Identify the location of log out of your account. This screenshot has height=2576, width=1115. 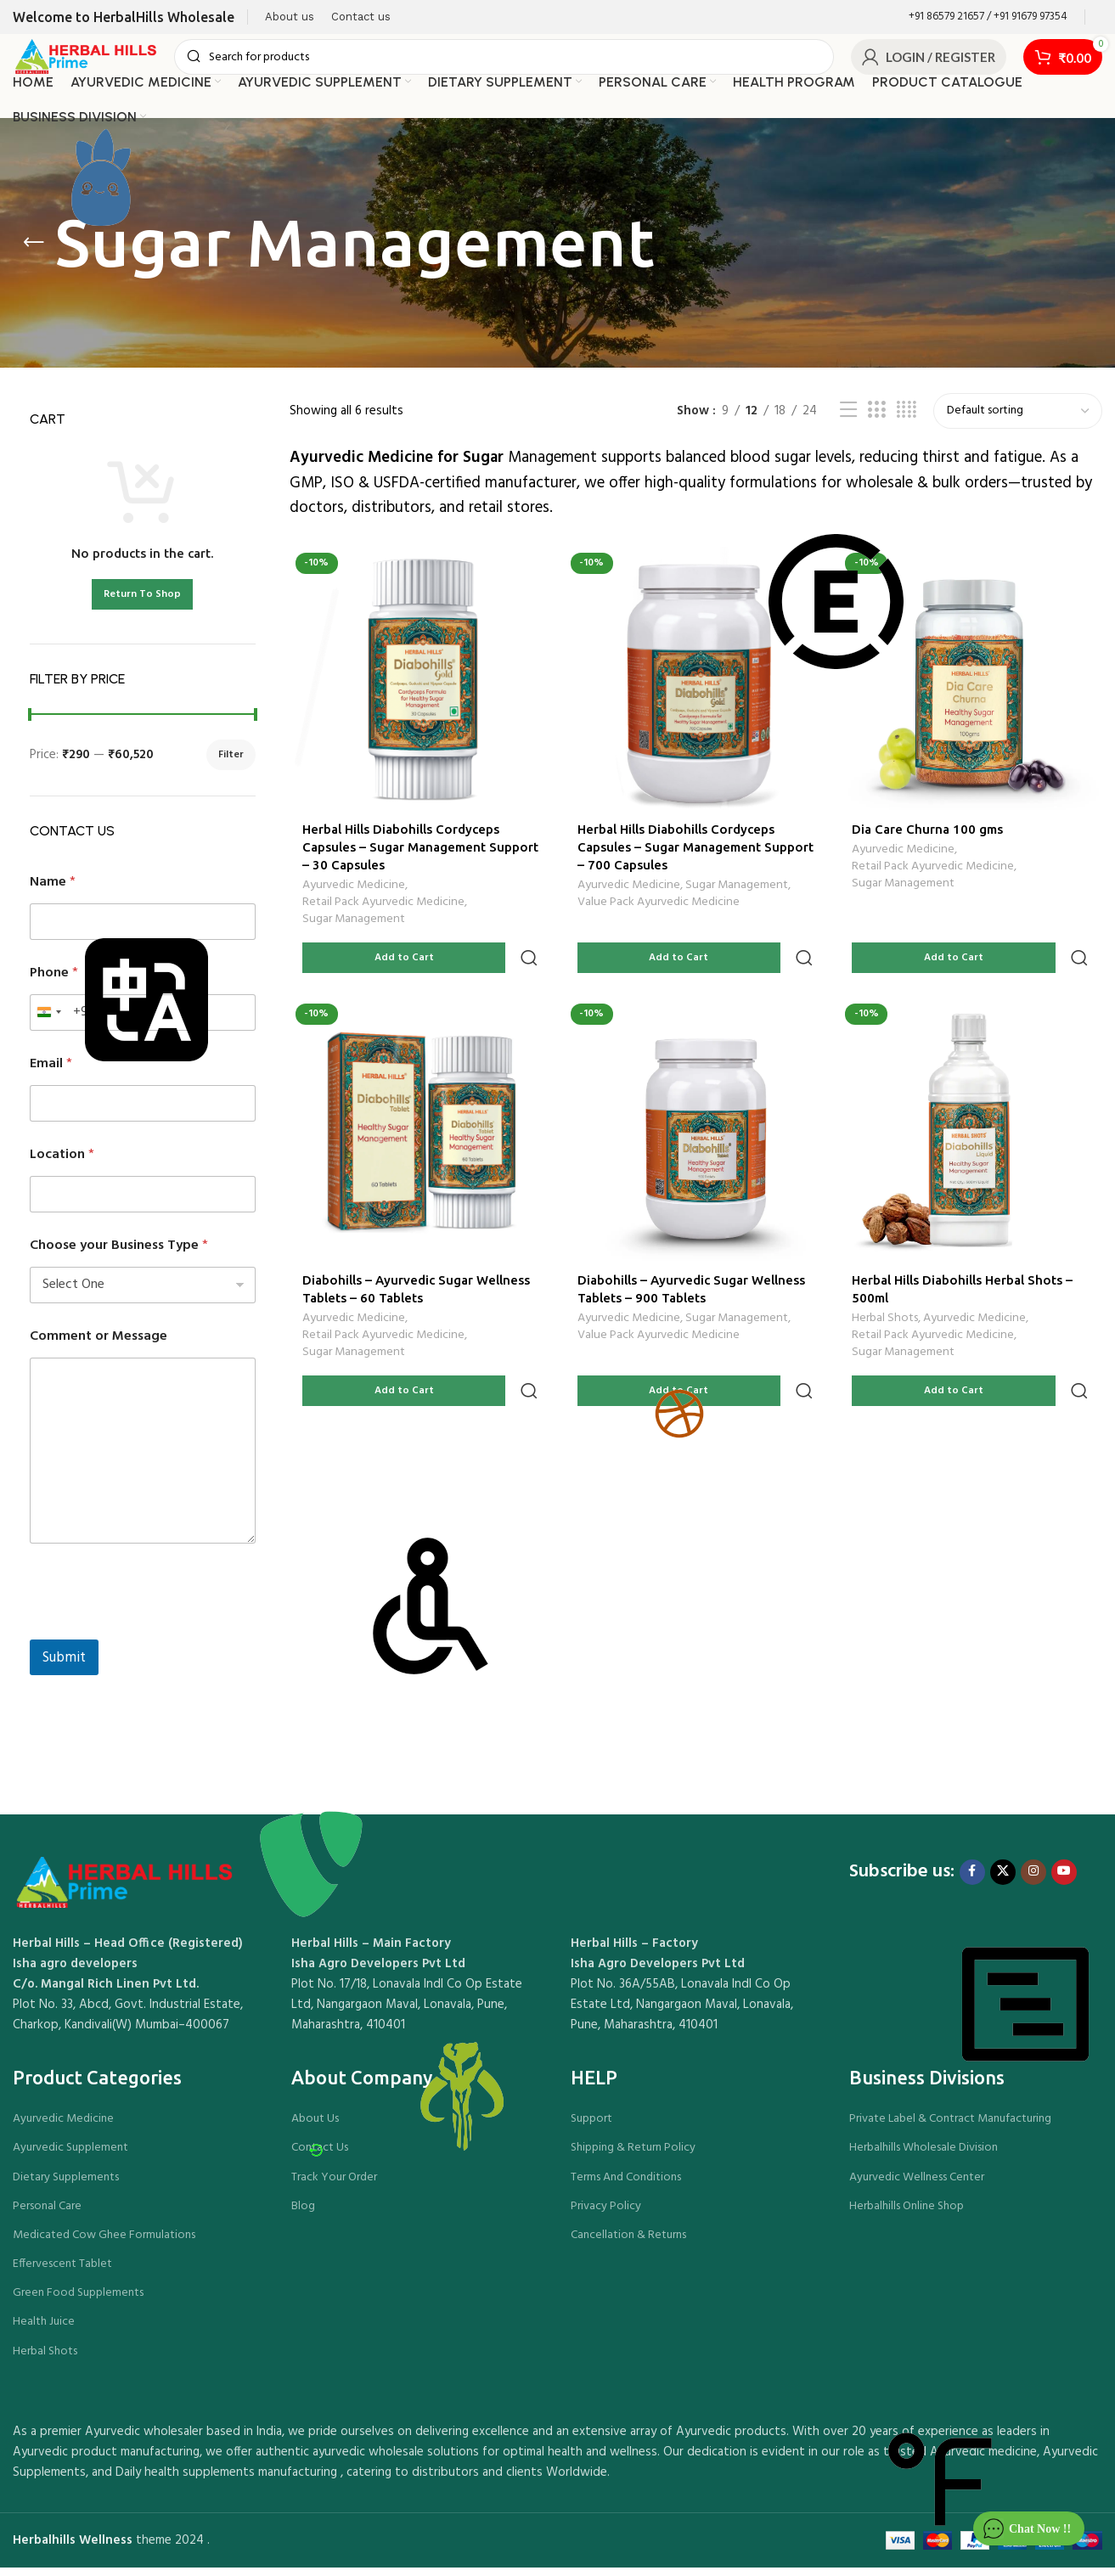
(316, 2150).